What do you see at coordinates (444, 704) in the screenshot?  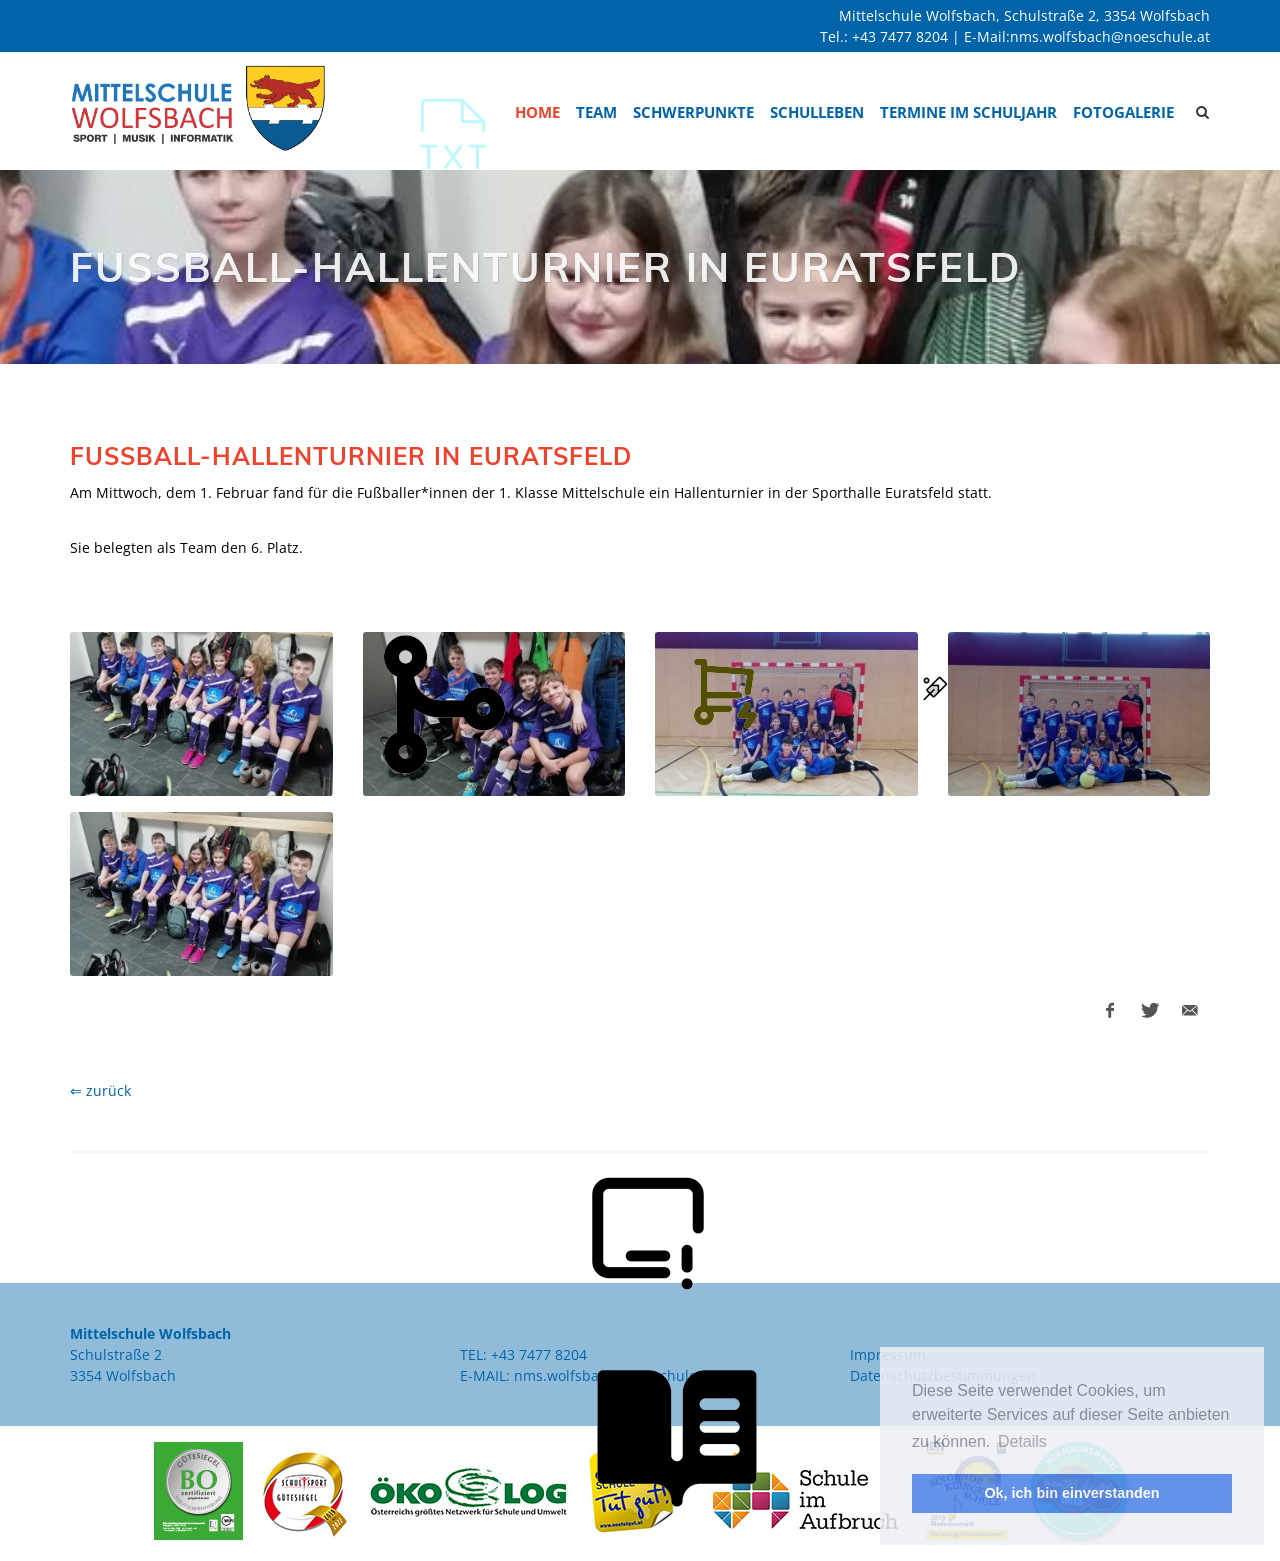 I see `merge branches in version control` at bounding box center [444, 704].